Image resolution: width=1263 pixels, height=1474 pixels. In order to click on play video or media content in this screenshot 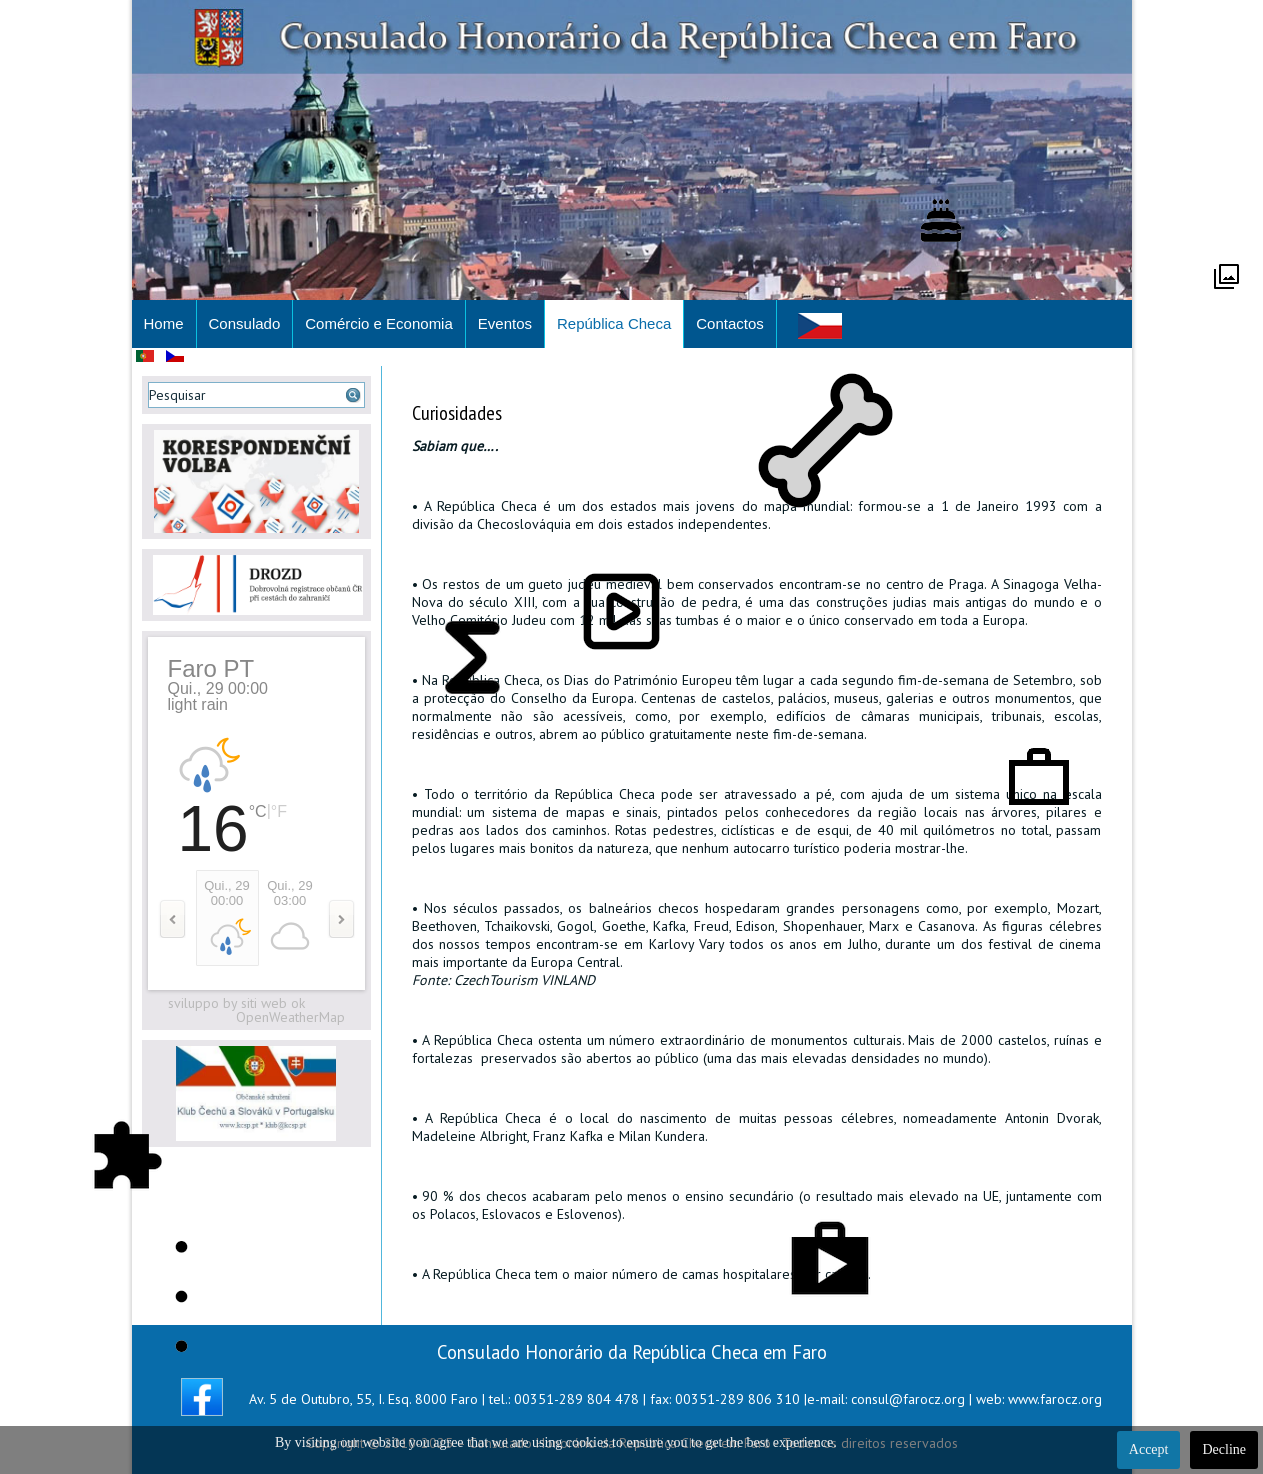, I will do `click(621, 611)`.